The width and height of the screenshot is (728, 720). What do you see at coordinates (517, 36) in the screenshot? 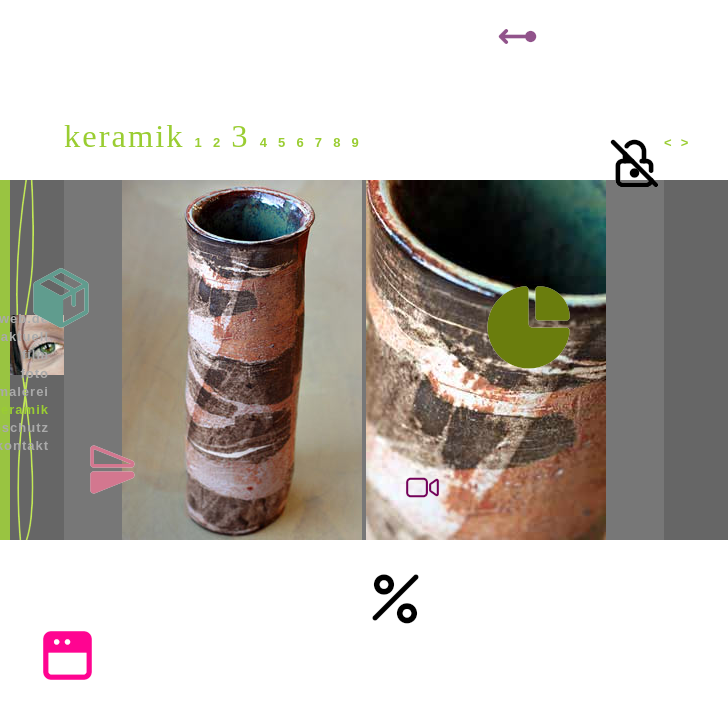
I see `go back to the previous screen` at bounding box center [517, 36].